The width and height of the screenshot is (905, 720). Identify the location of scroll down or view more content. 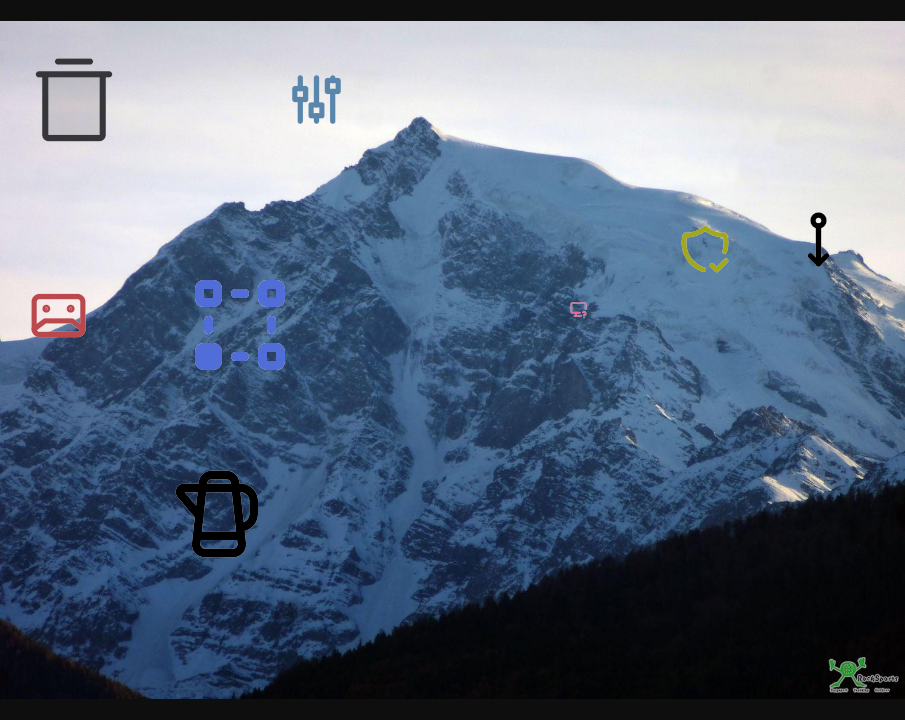
(818, 239).